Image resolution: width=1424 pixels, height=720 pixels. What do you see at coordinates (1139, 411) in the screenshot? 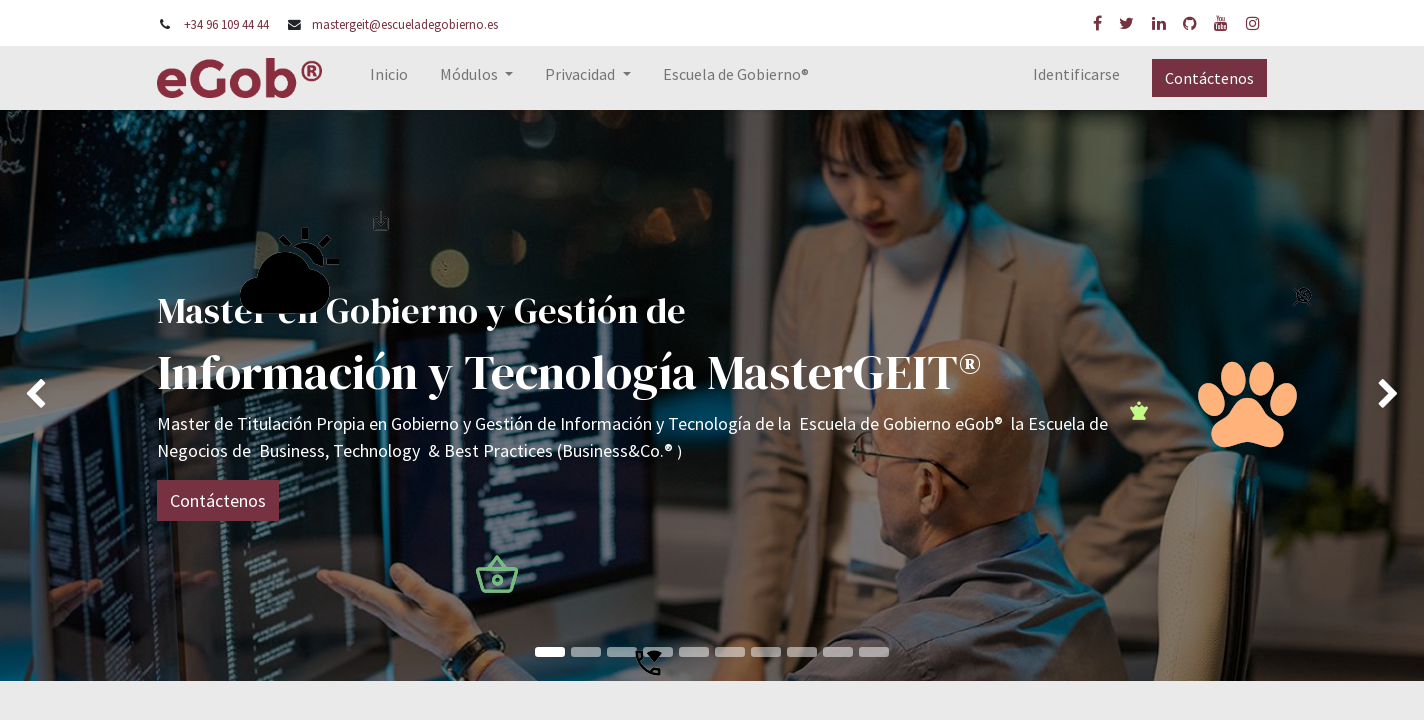
I see `chess queen piece indicator` at bounding box center [1139, 411].